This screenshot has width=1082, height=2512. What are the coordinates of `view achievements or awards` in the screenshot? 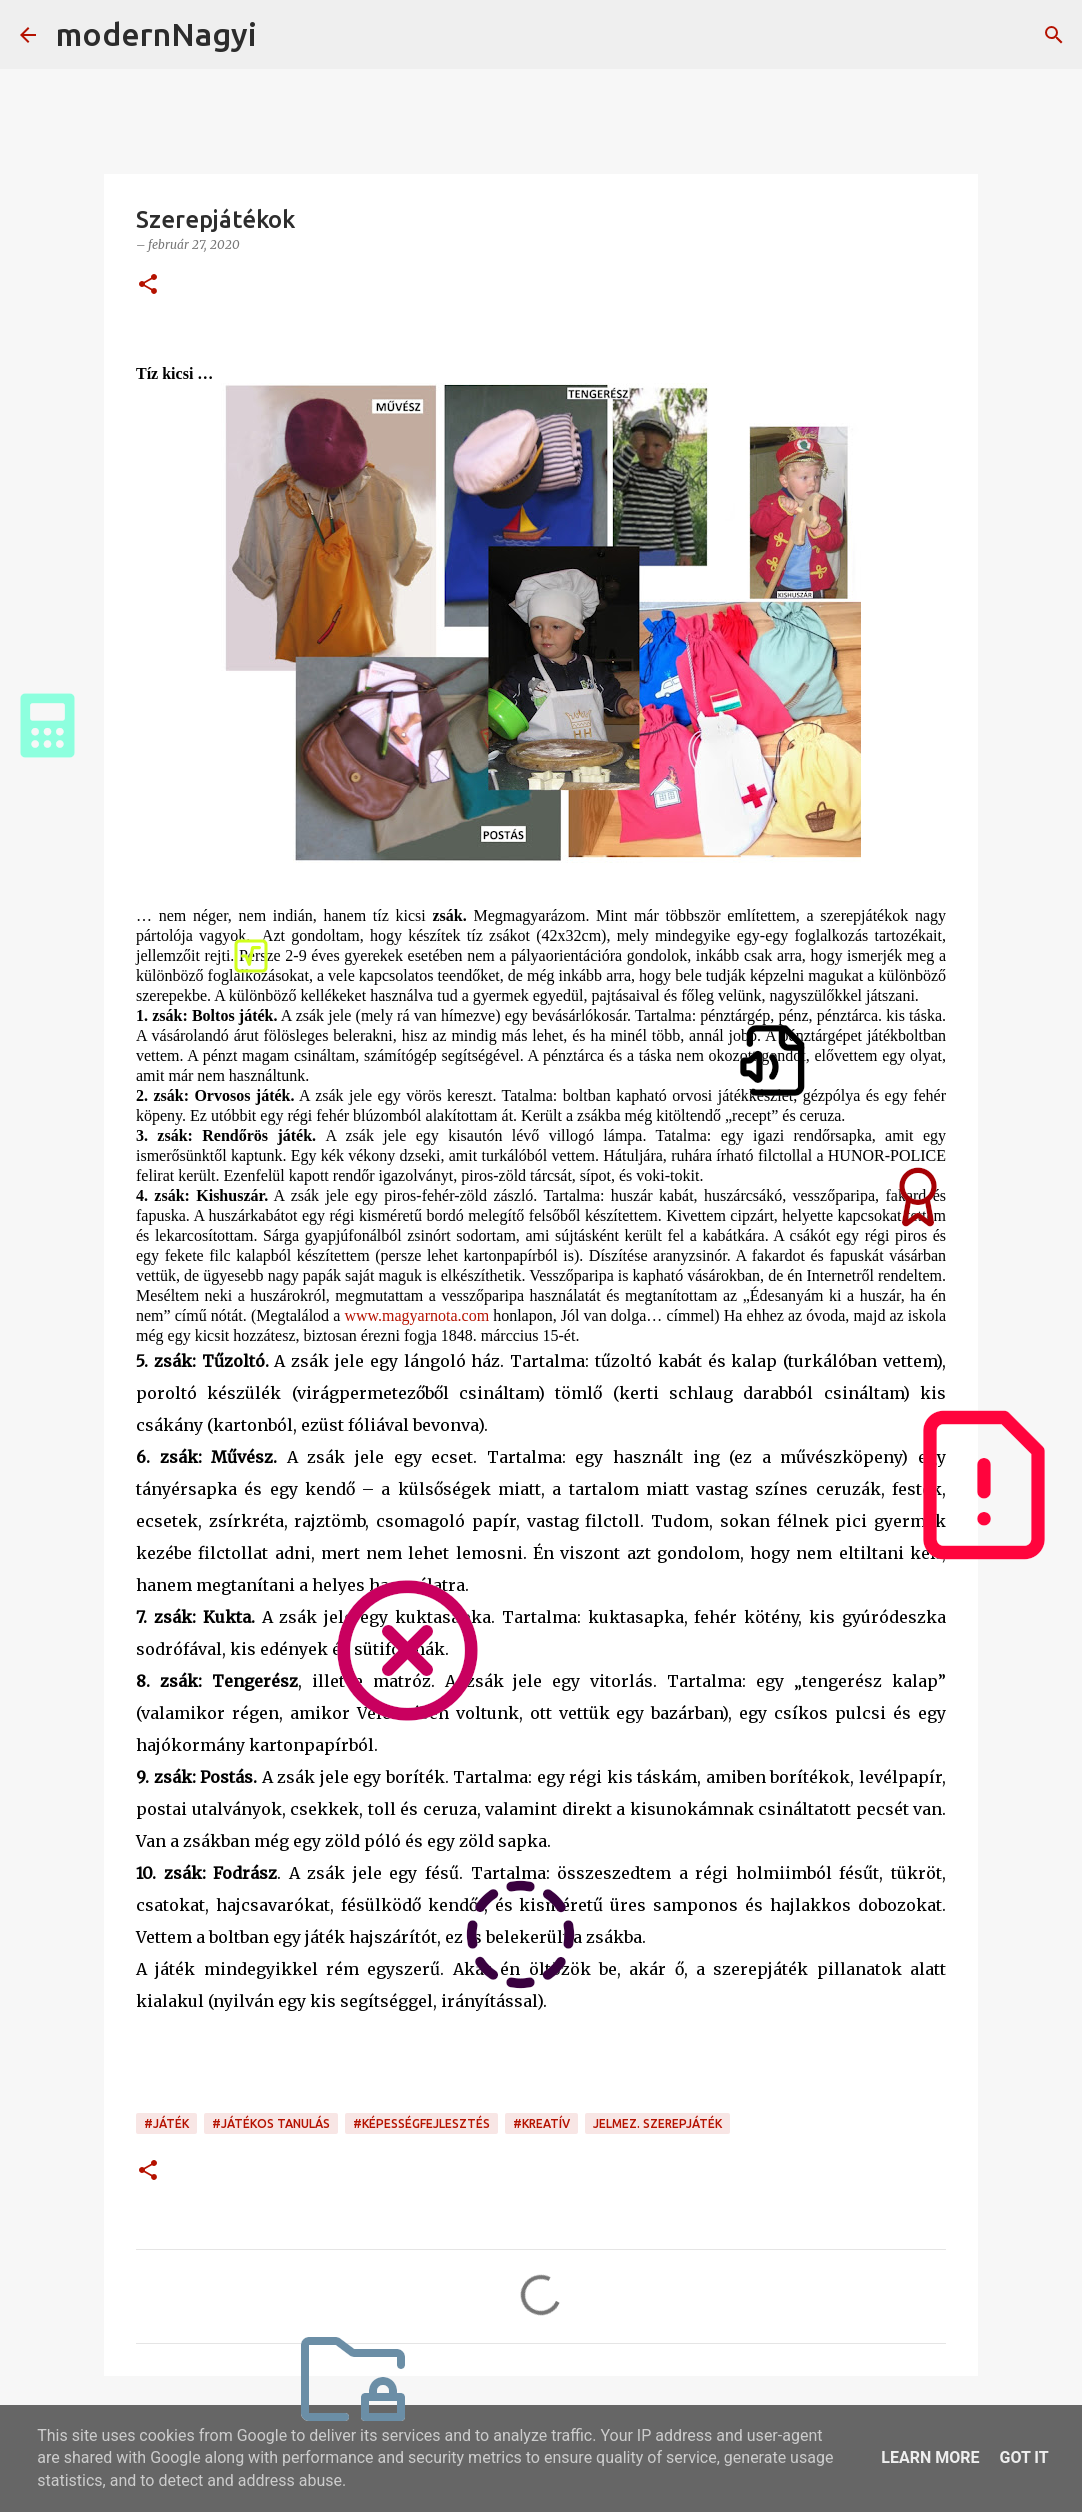 It's located at (918, 1197).